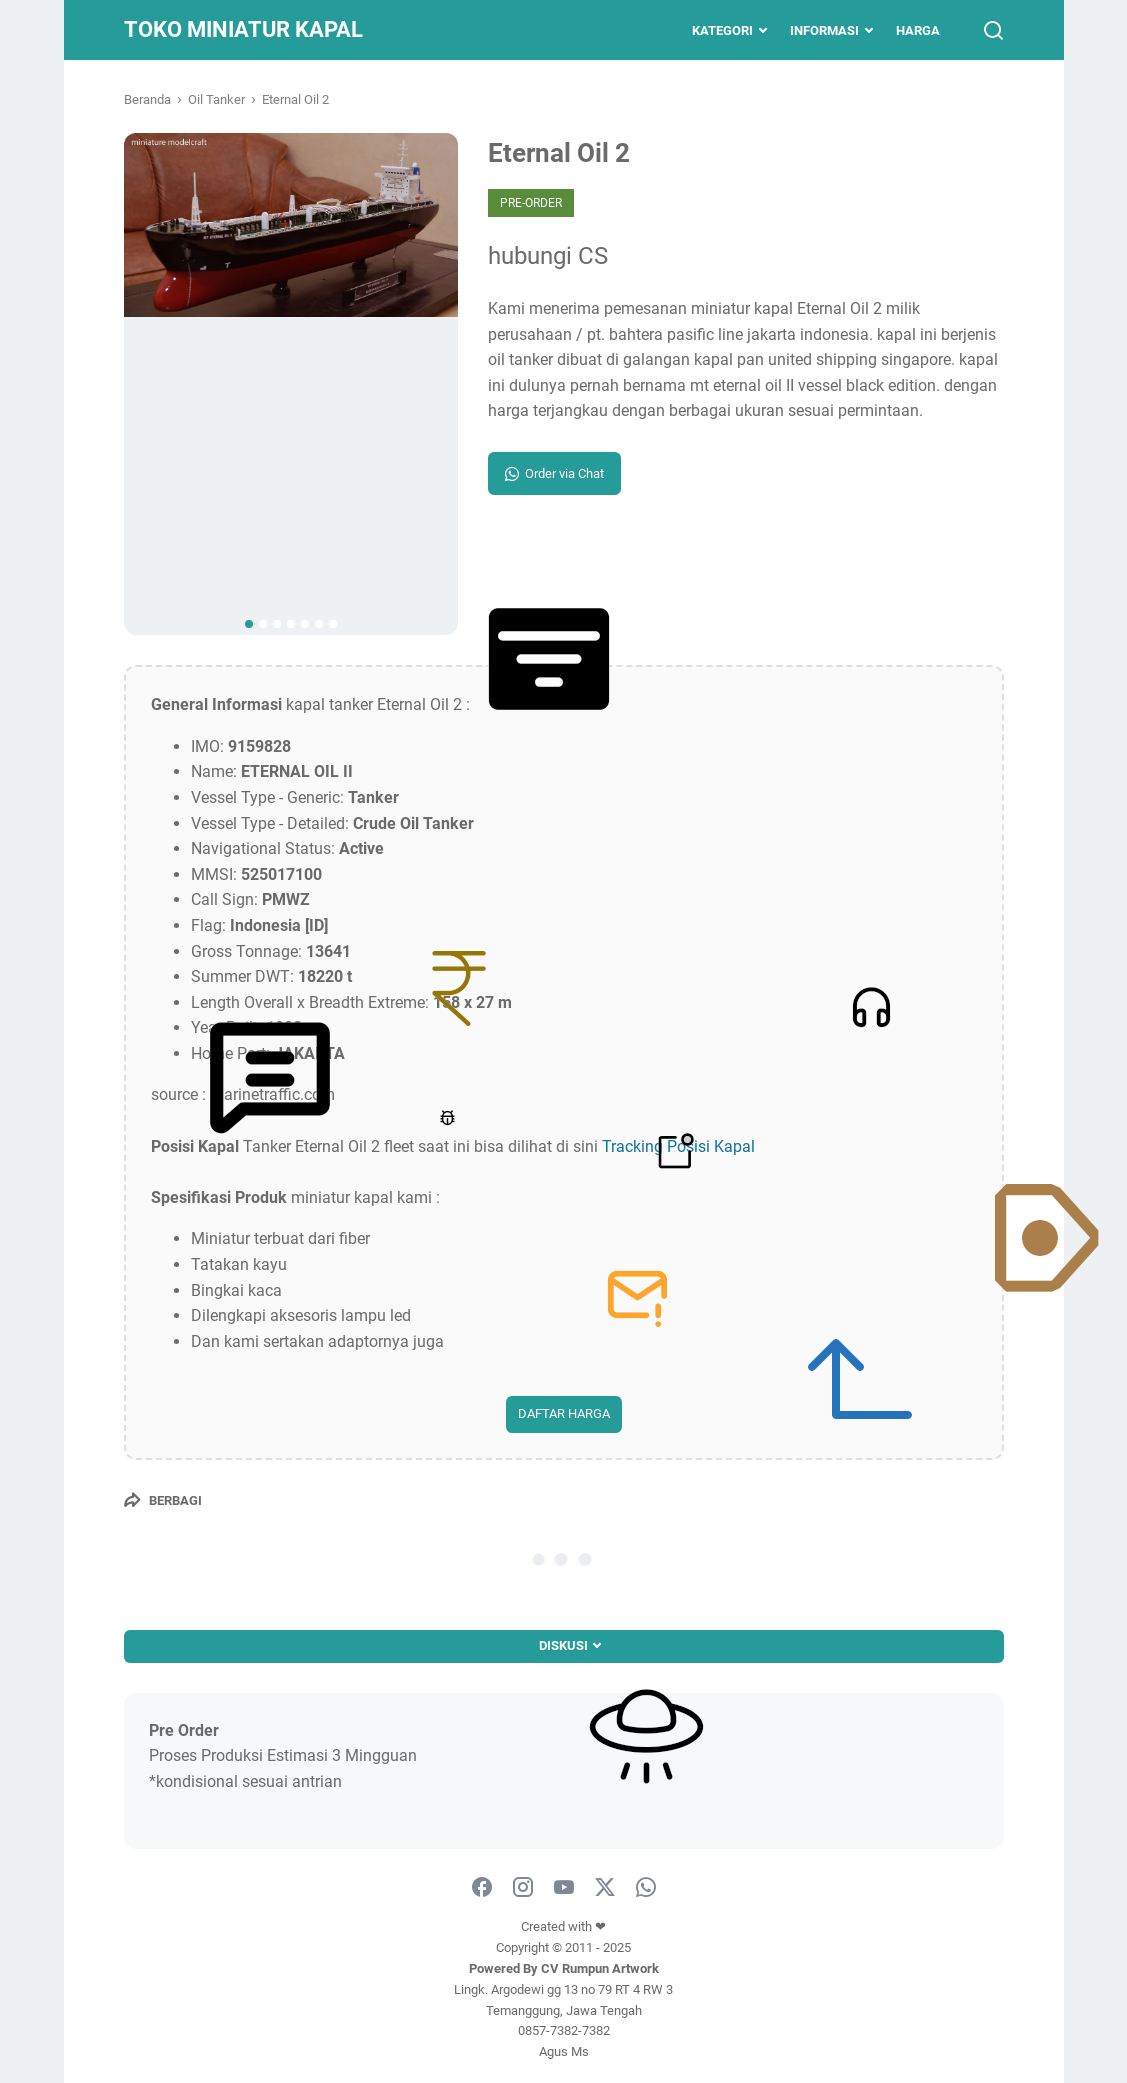 This screenshot has height=2083, width=1127. What do you see at coordinates (1040, 1238) in the screenshot?
I see `indicates the current active line during debugging` at bounding box center [1040, 1238].